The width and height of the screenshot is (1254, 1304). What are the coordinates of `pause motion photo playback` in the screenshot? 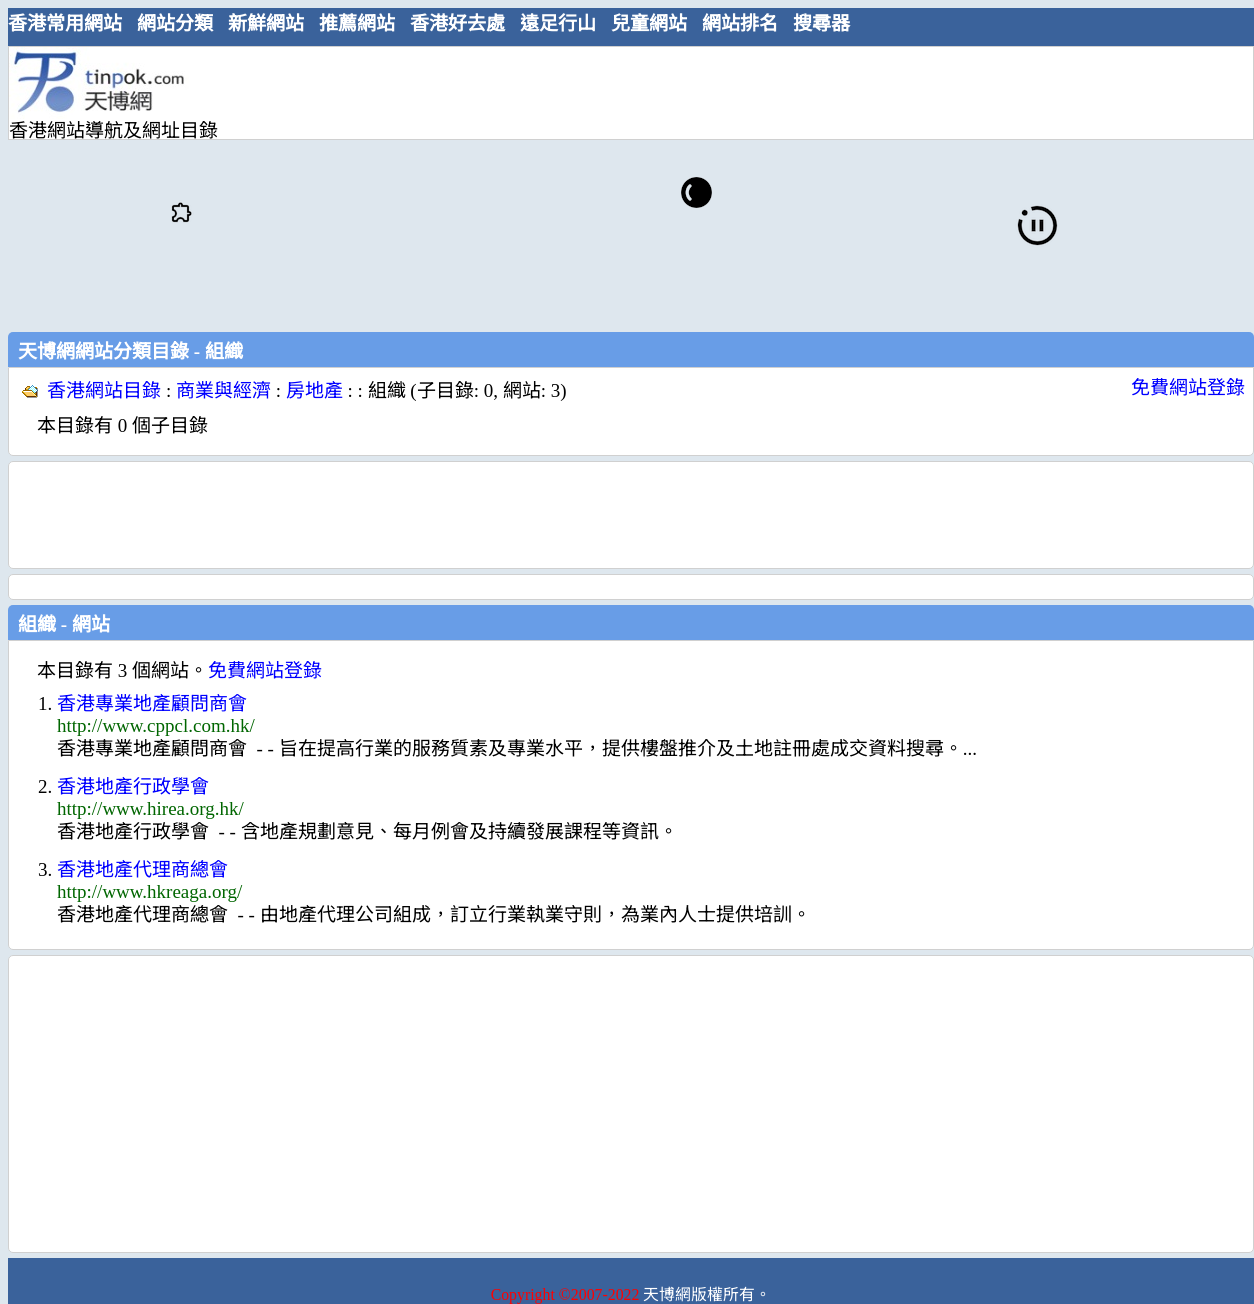 It's located at (1037, 225).